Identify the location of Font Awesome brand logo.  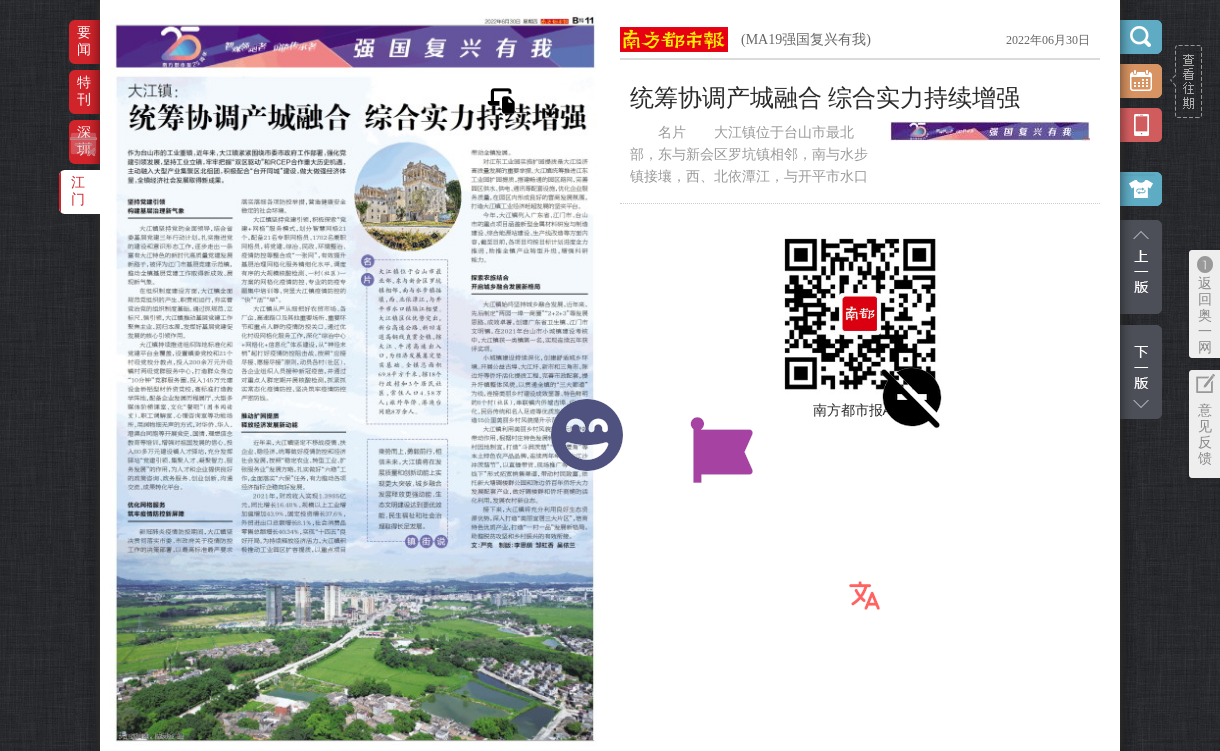
(722, 450).